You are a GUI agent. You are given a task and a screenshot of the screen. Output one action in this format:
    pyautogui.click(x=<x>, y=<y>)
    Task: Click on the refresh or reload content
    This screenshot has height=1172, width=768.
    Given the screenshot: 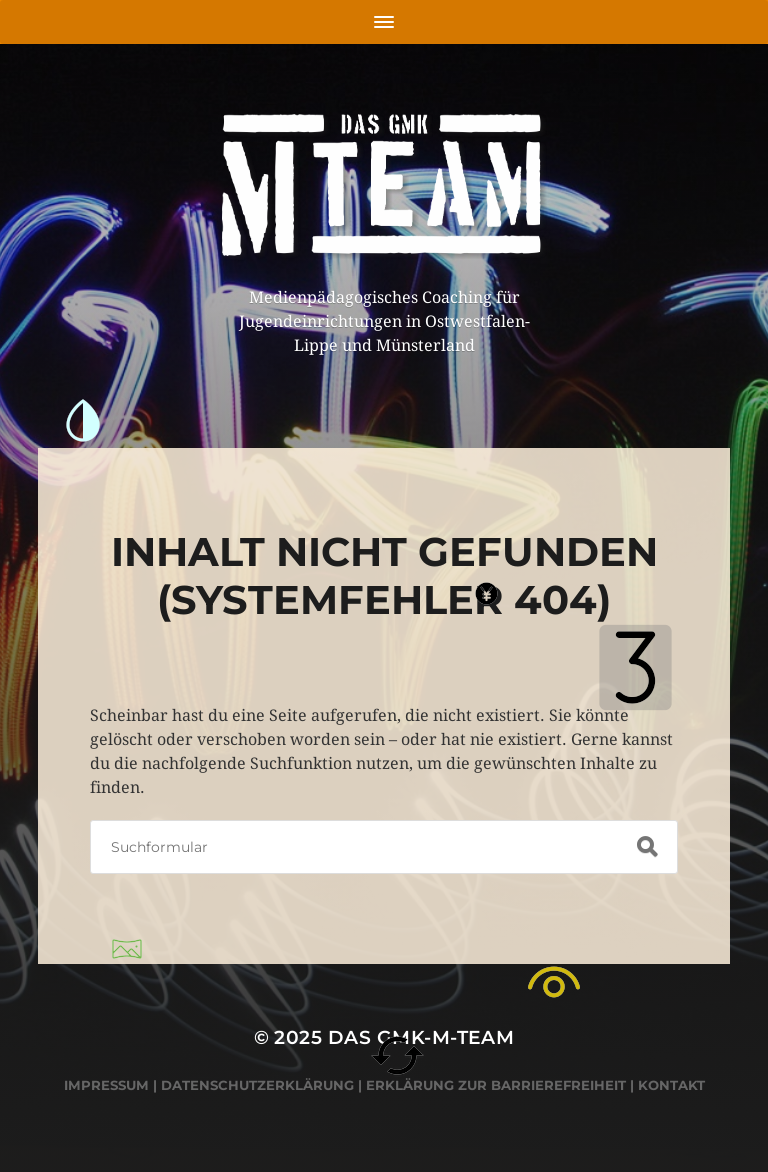 What is the action you would take?
    pyautogui.click(x=397, y=1055)
    